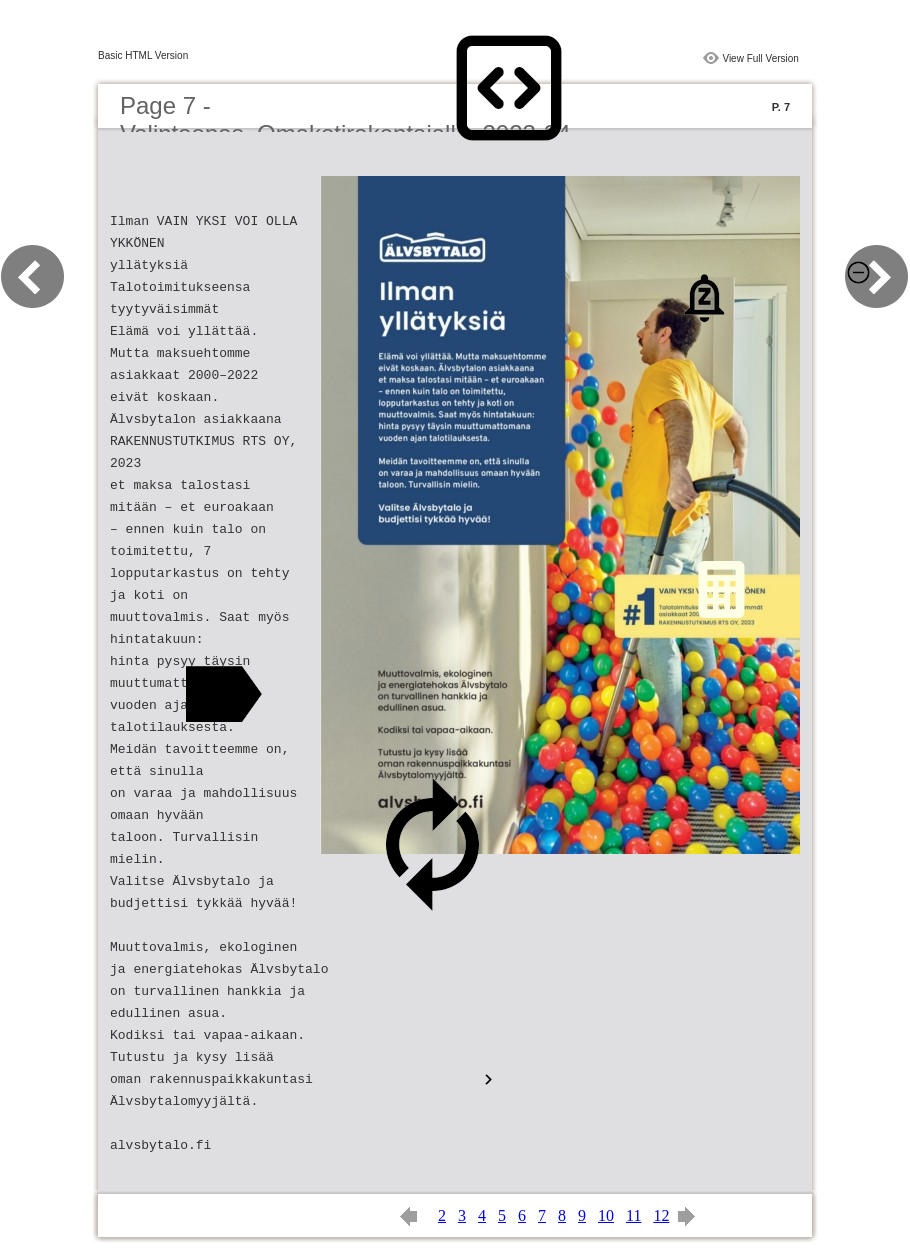  Describe the element at coordinates (222, 694) in the screenshot. I see `add or manage labels for organization` at that location.